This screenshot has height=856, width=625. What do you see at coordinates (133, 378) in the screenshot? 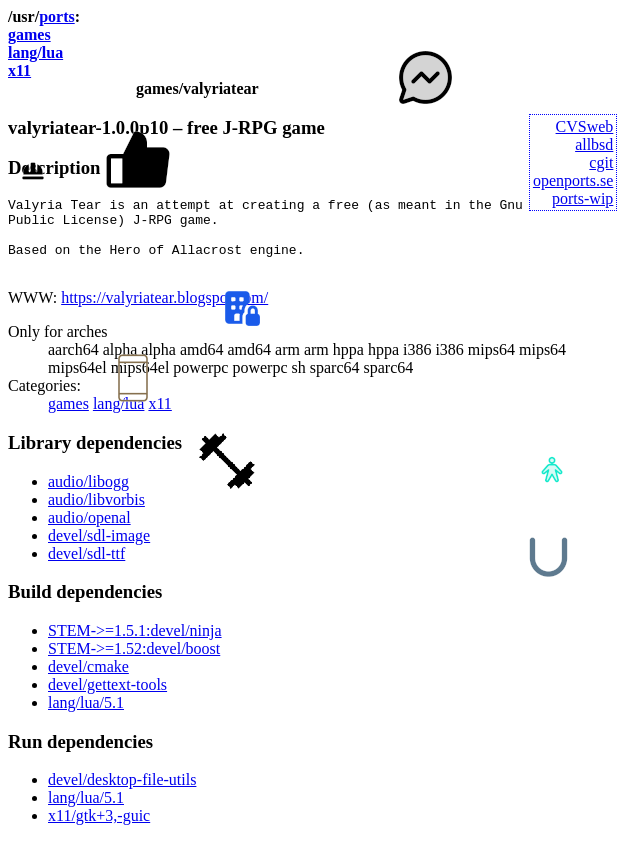
I see `access mobile device settings` at bounding box center [133, 378].